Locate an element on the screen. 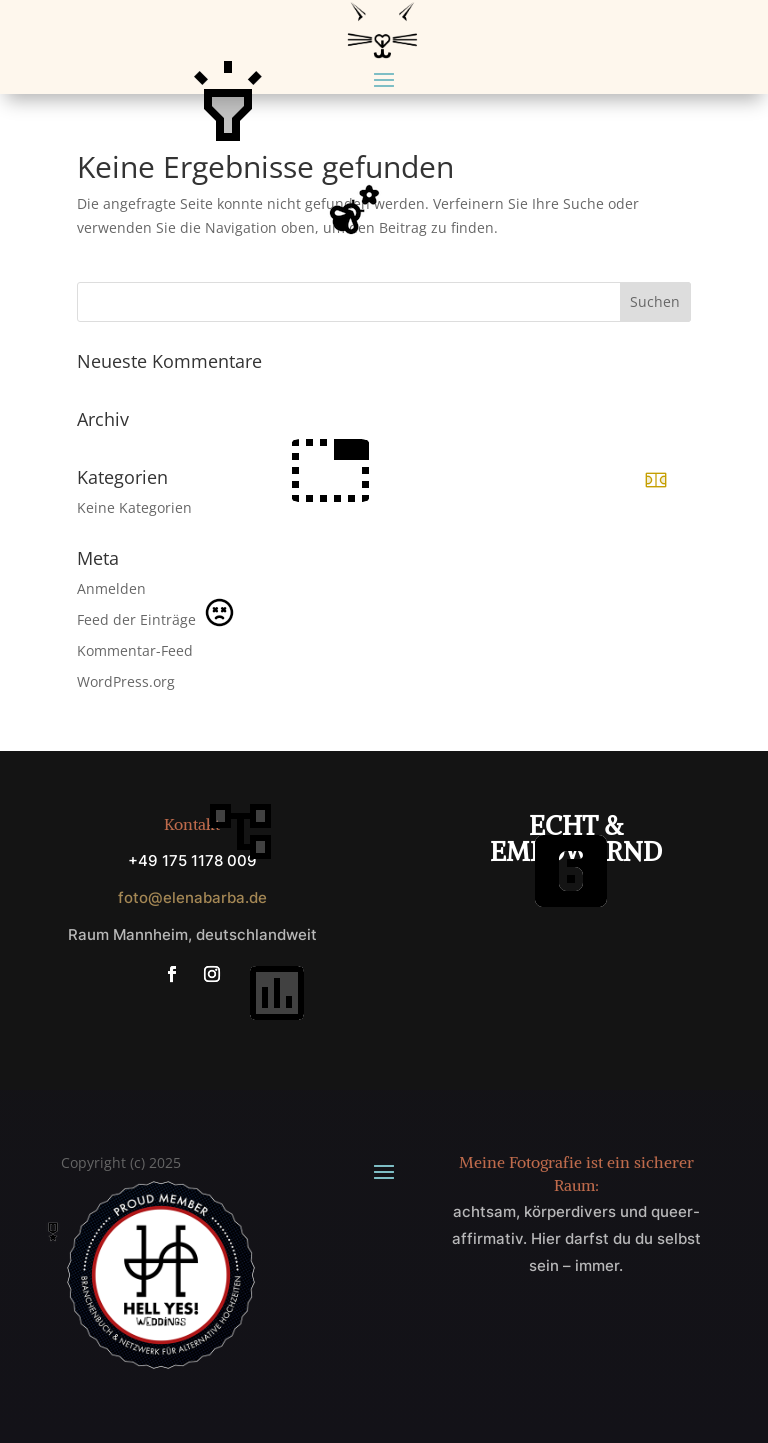  view poll results is located at coordinates (277, 993).